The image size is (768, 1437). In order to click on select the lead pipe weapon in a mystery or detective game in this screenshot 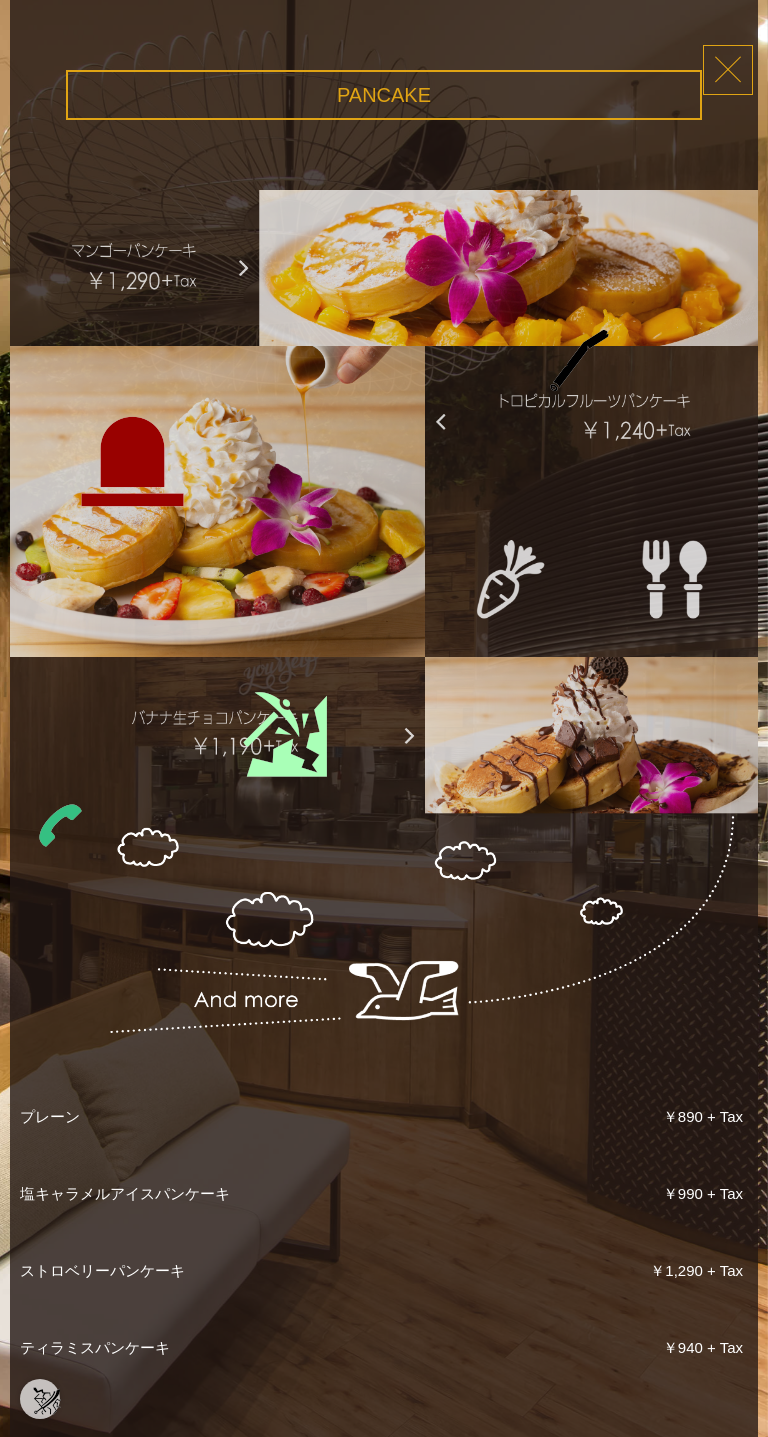, I will do `click(579, 360)`.